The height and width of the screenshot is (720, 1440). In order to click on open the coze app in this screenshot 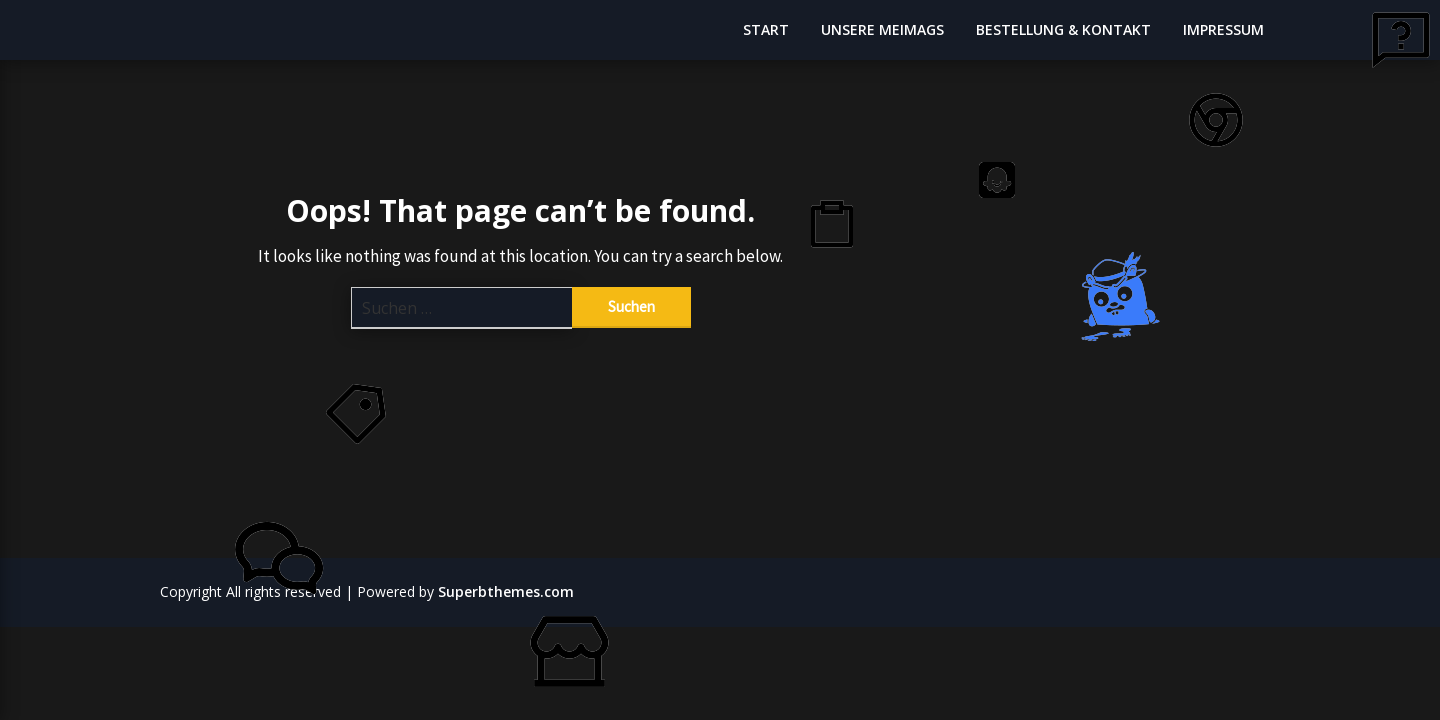, I will do `click(997, 180)`.